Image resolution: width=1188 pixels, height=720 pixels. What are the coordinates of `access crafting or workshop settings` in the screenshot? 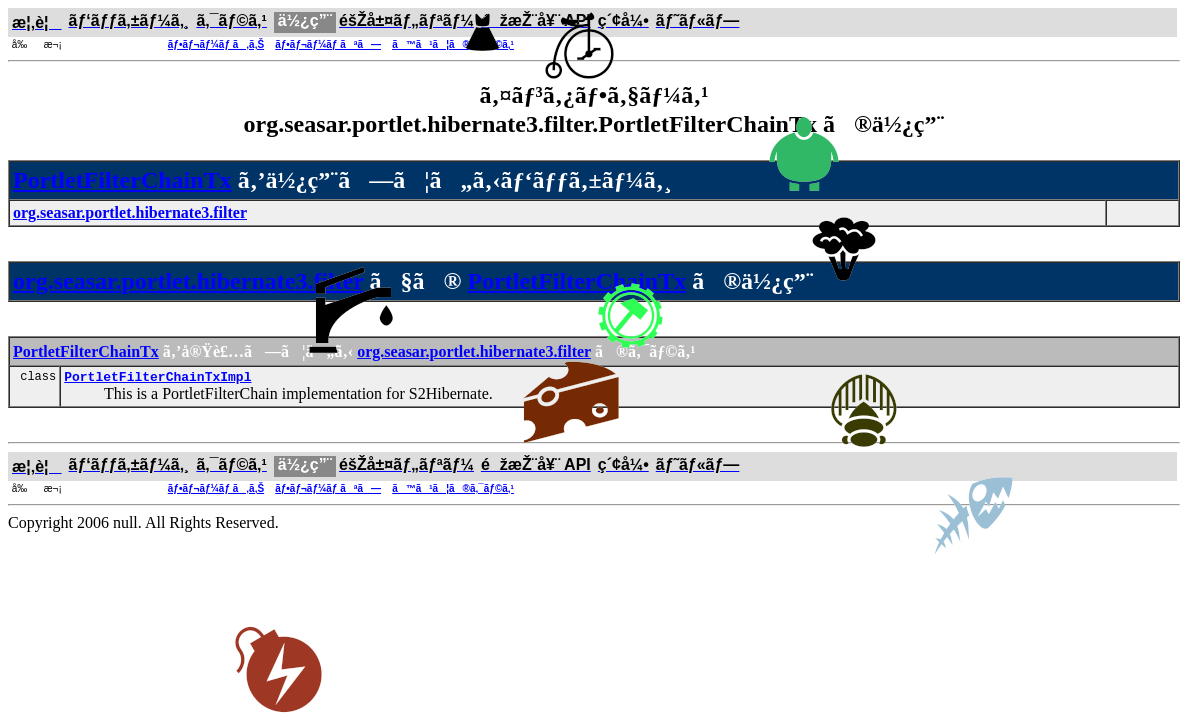 It's located at (630, 315).